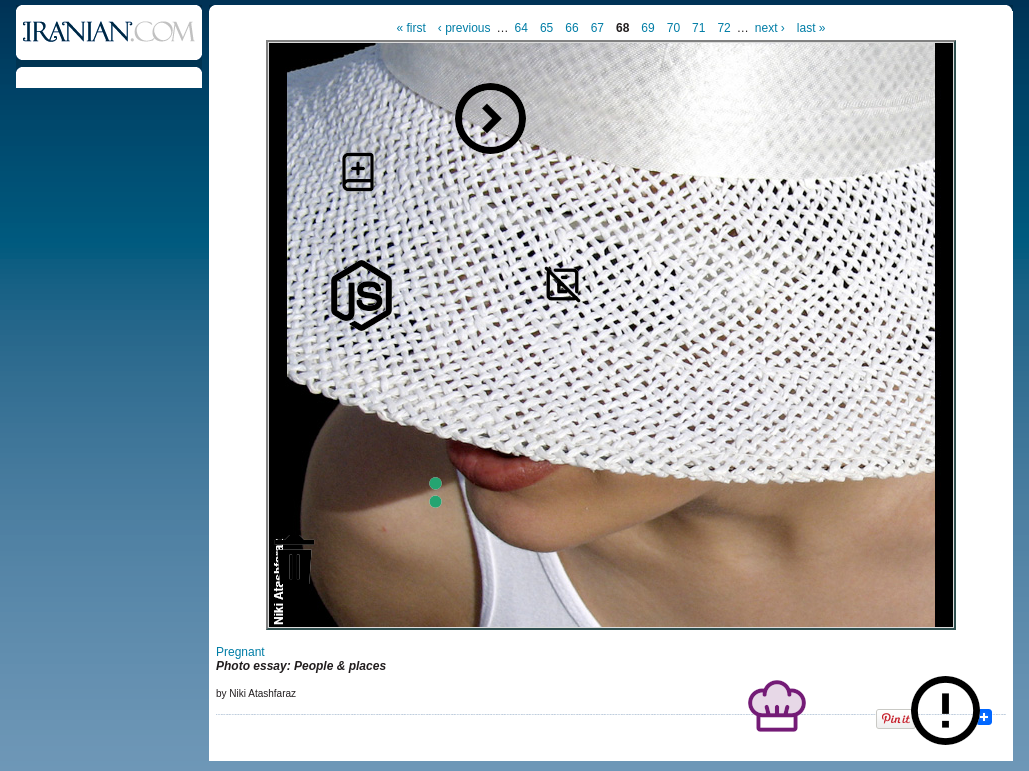  Describe the element at coordinates (490, 118) in the screenshot. I see `go to next item or page` at that location.